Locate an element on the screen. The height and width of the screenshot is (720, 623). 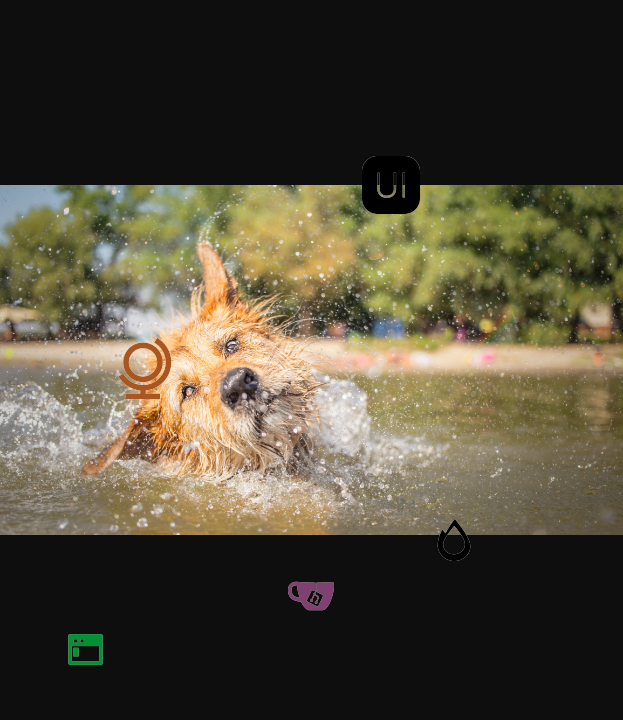
view global or worldwide settings is located at coordinates (143, 368).